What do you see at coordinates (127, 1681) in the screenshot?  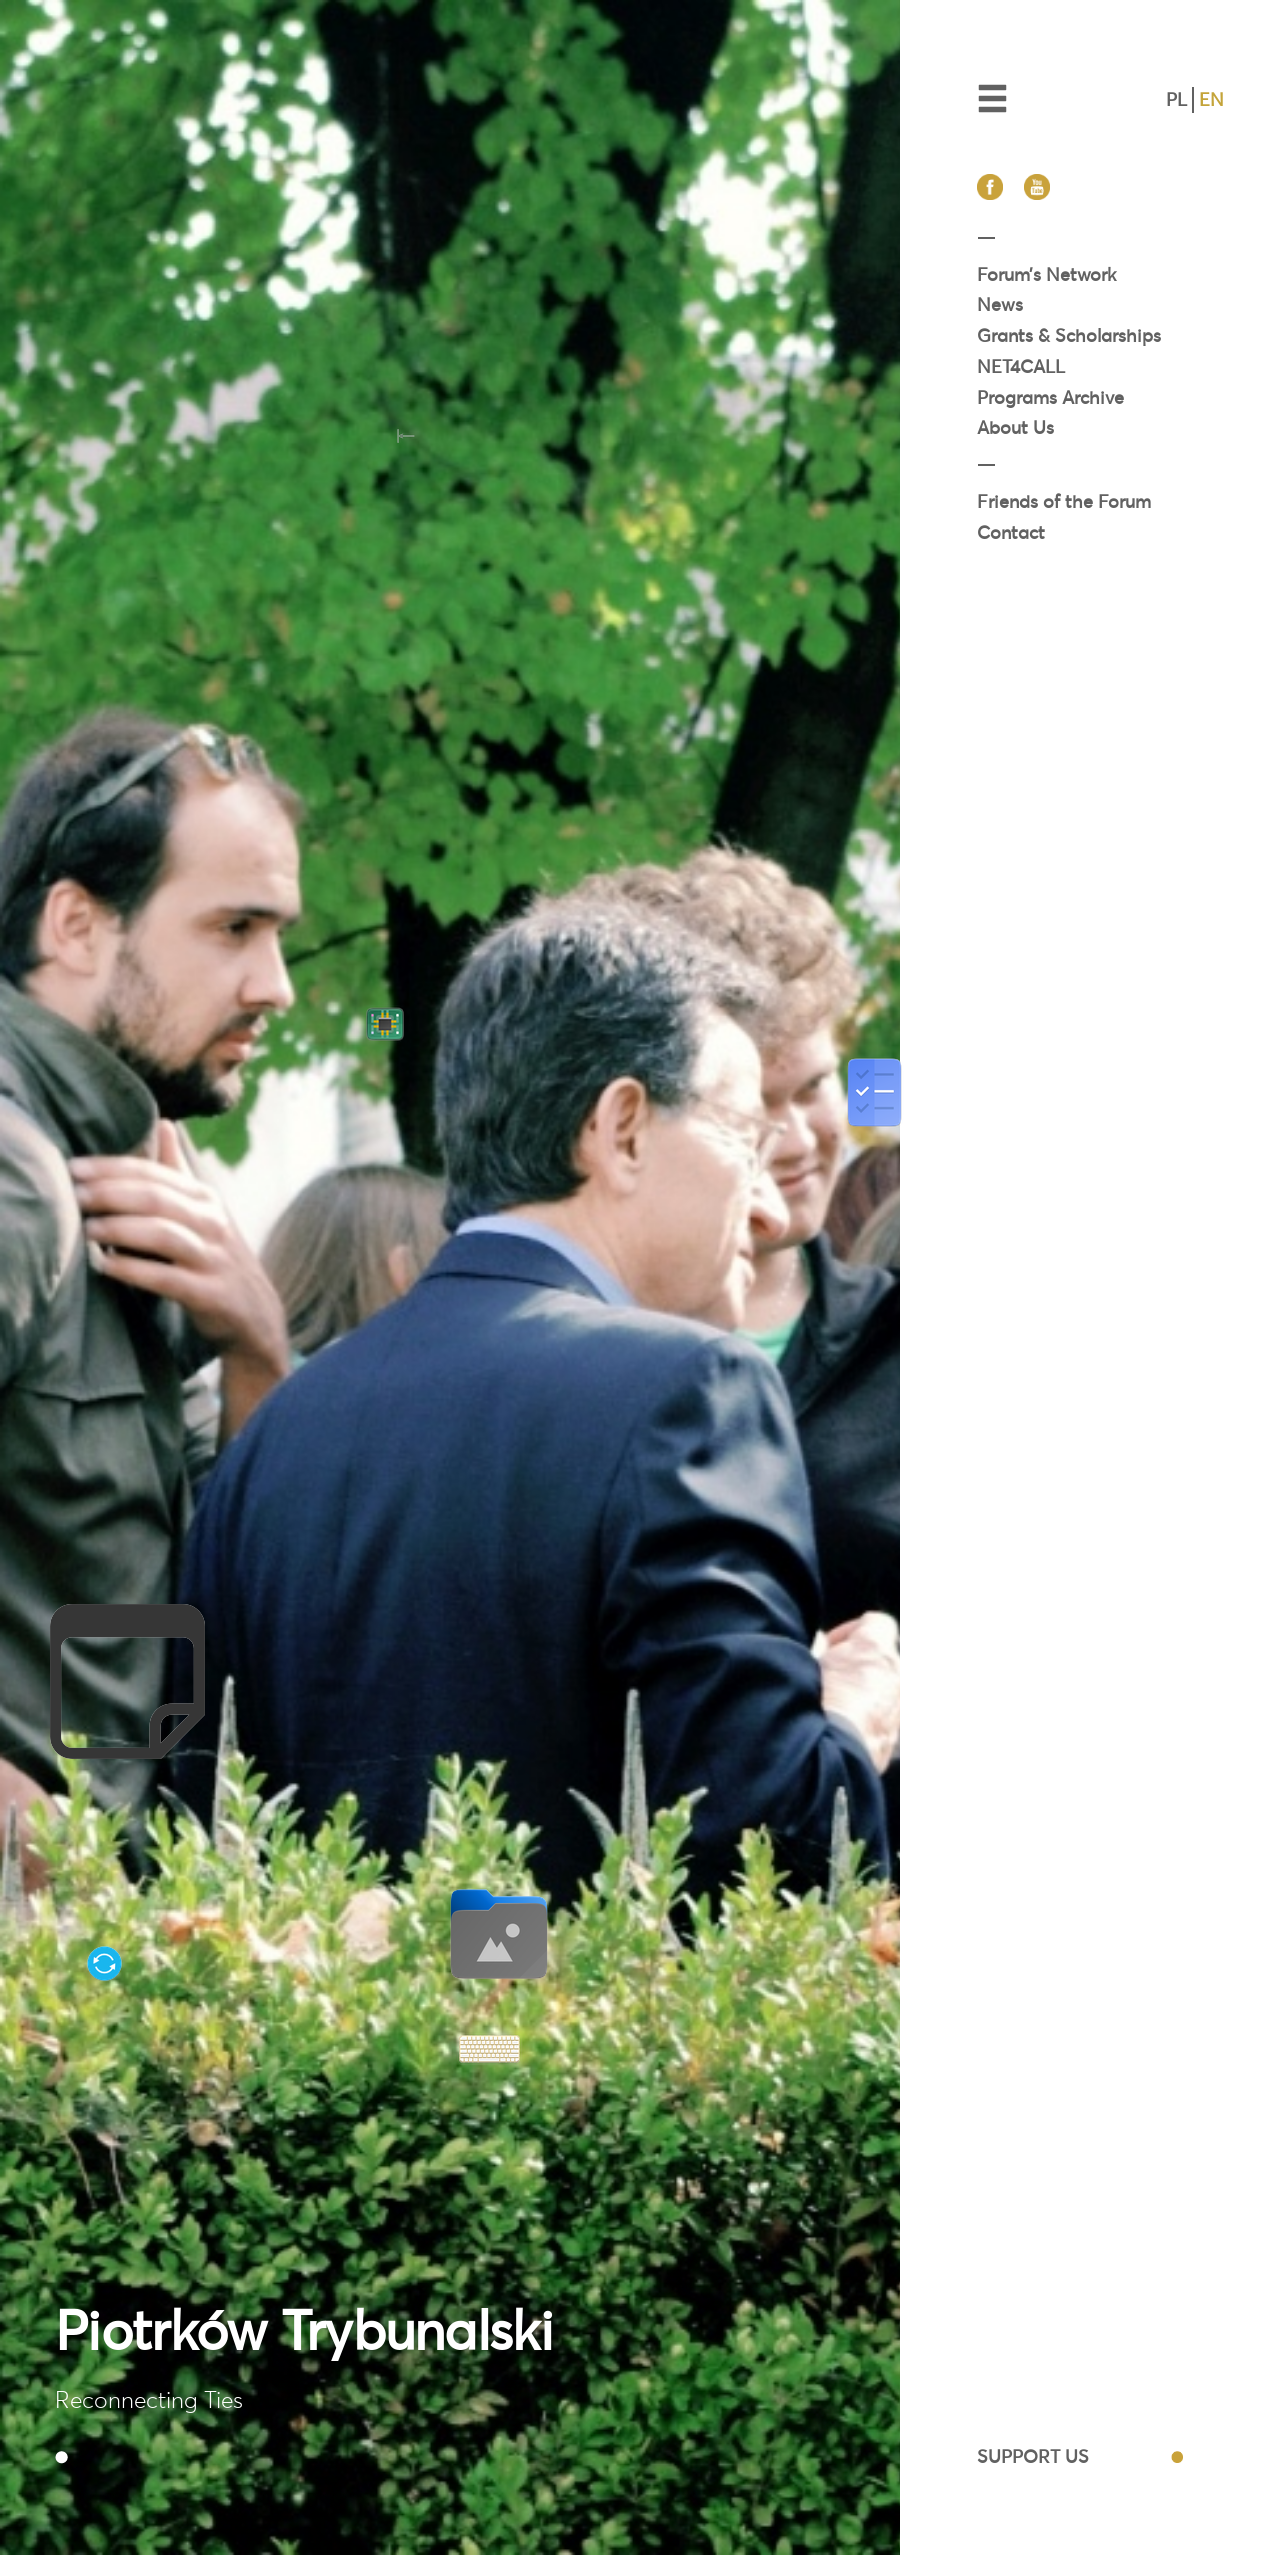 I see `access desktop widgets or desklets` at bounding box center [127, 1681].